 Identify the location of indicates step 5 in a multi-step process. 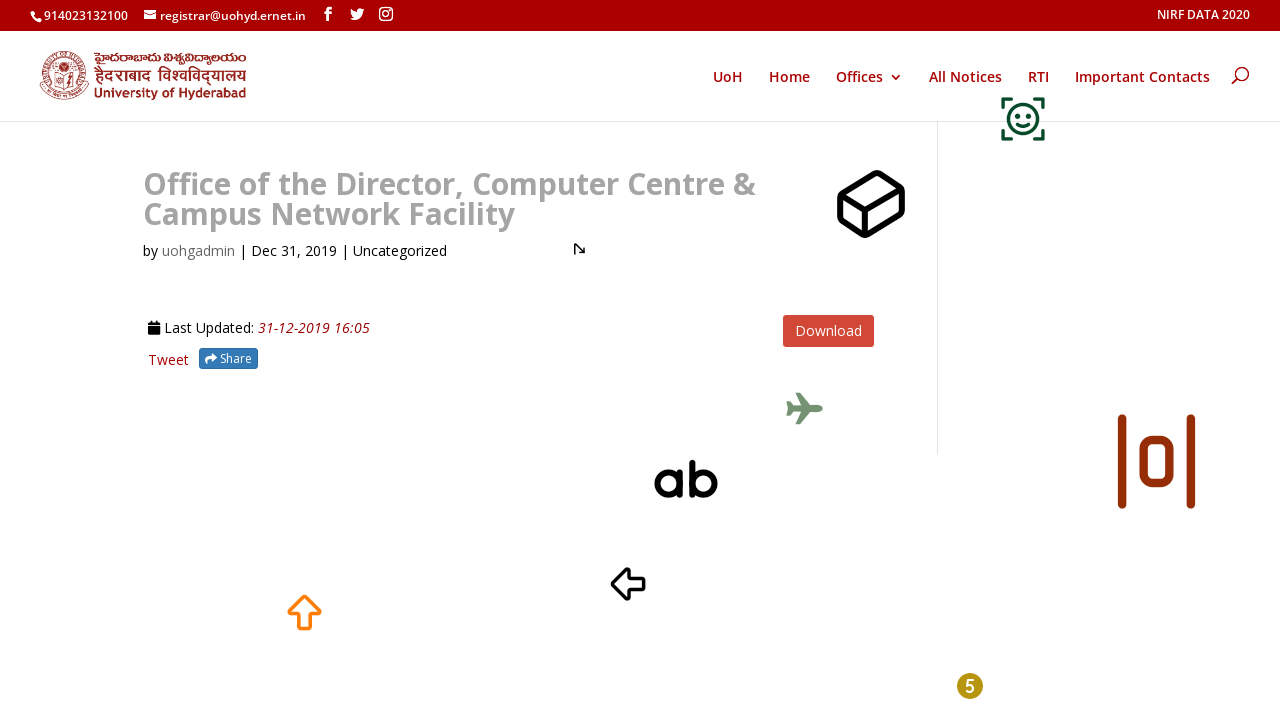
(970, 686).